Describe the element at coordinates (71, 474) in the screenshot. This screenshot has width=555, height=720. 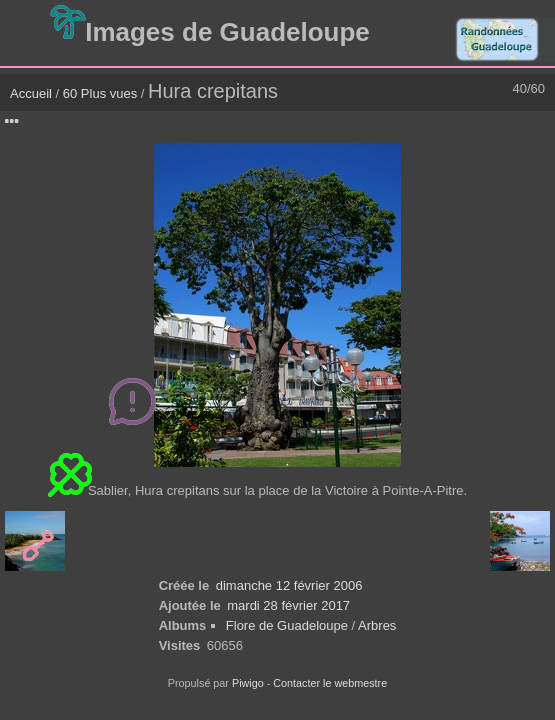
I see `indicates a lucky or bonus reward feature` at that location.